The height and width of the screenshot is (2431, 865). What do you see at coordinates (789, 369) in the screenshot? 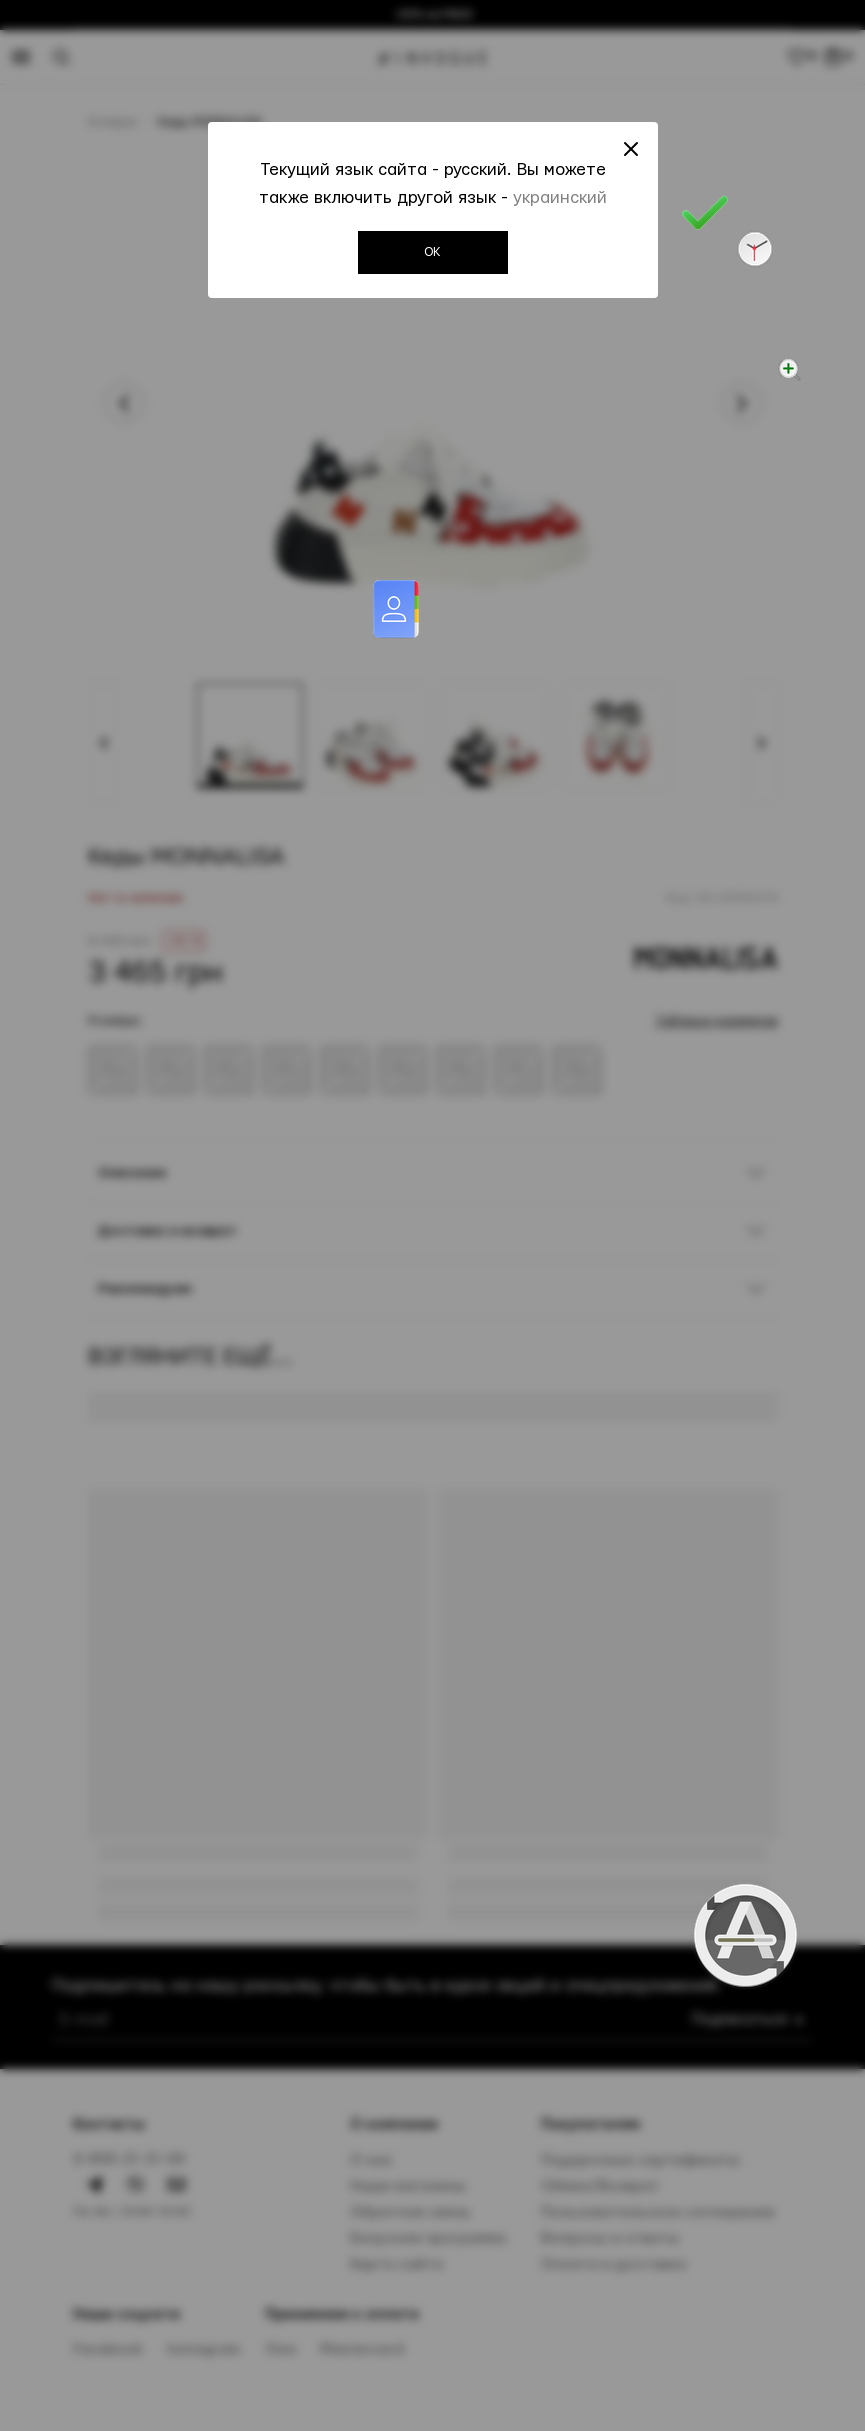
I see `zoom in on the current view` at bounding box center [789, 369].